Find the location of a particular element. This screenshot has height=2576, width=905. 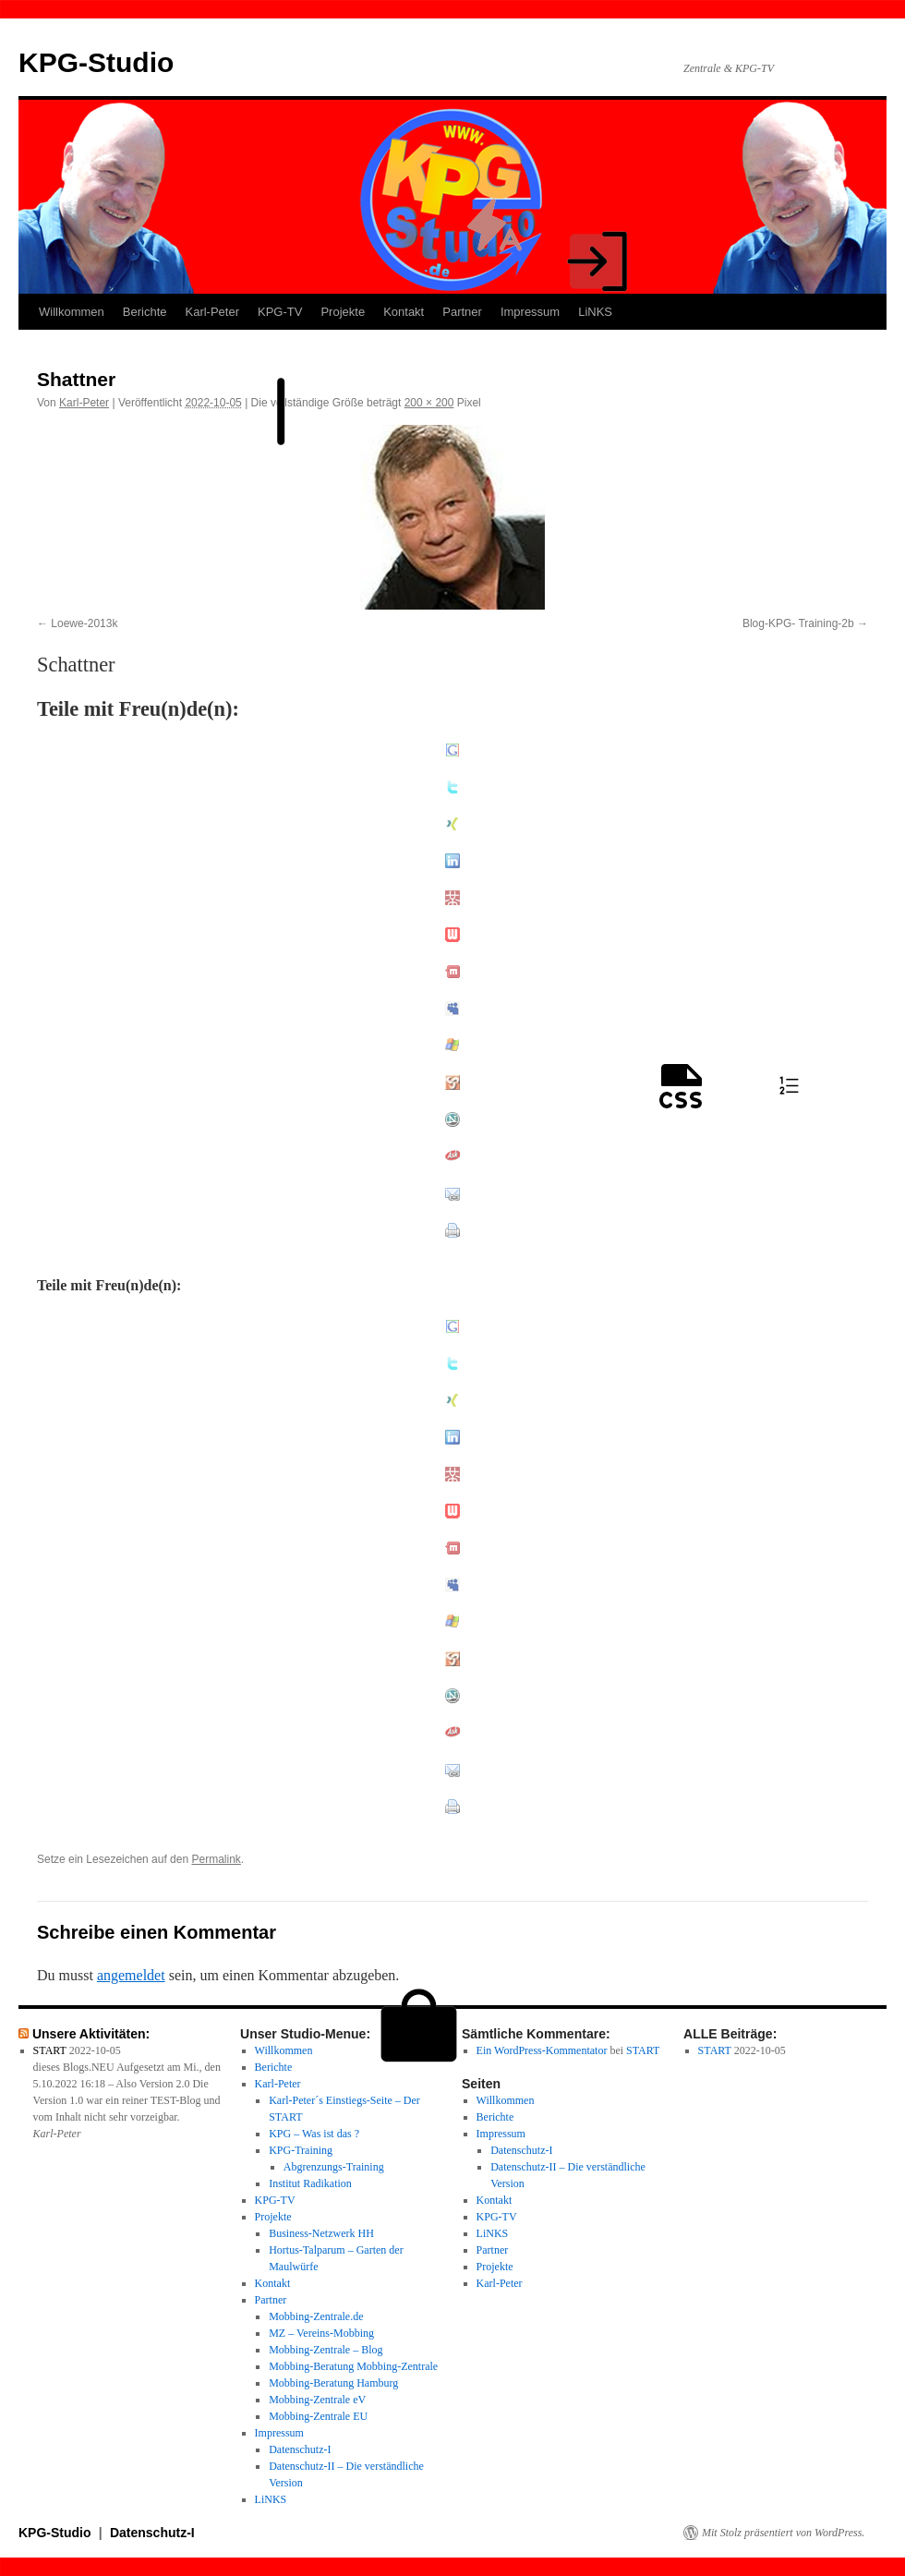

a CSS stylesheet file is located at coordinates (682, 1088).